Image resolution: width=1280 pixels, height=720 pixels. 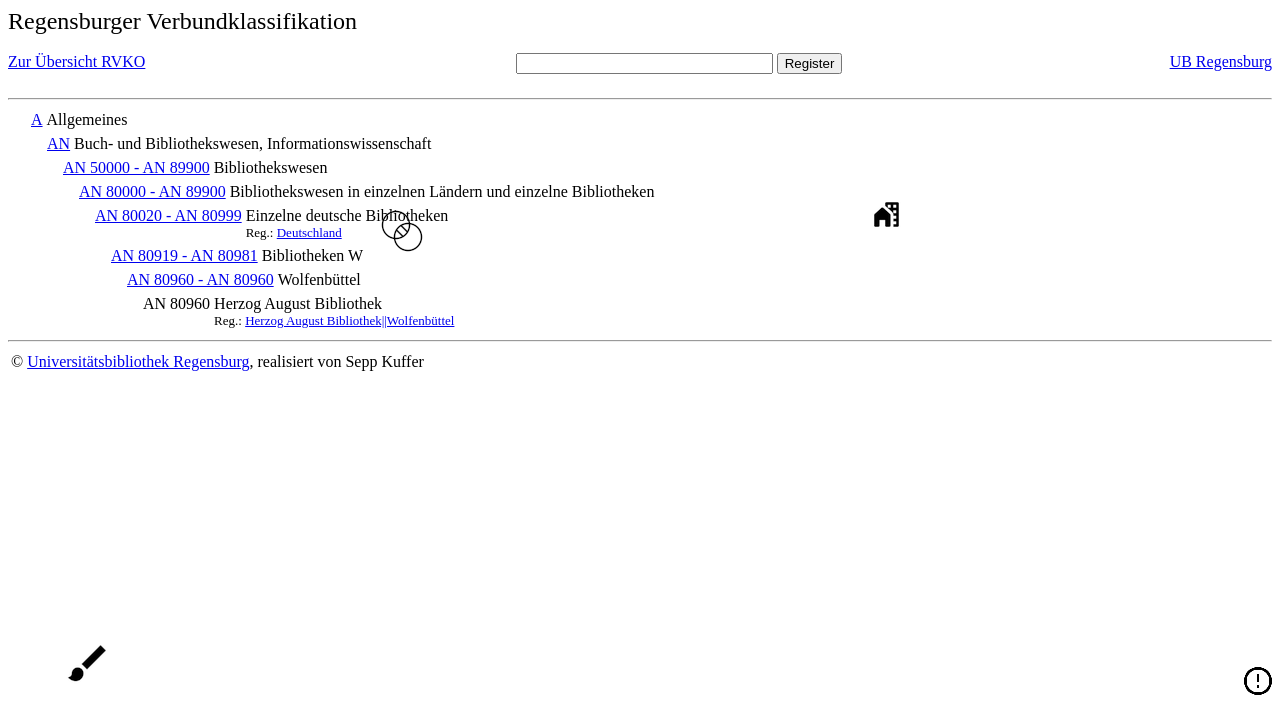 What do you see at coordinates (402, 231) in the screenshot?
I see `apply intersect operation to selected shapes` at bounding box center [402, 231].